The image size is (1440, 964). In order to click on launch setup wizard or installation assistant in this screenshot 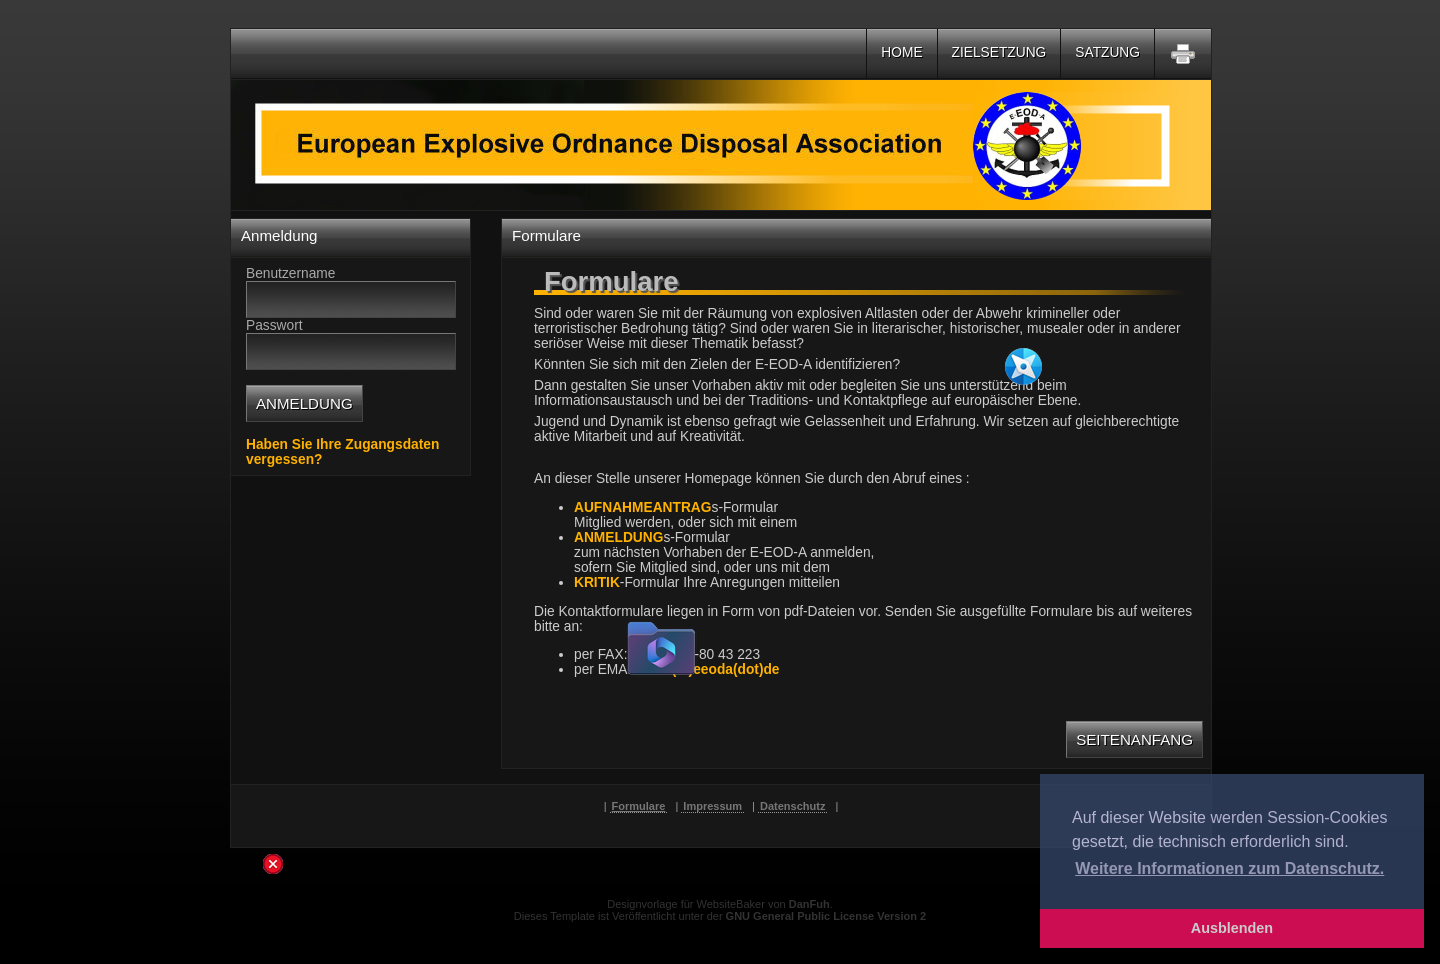, I will do `click(1023, 366)`.